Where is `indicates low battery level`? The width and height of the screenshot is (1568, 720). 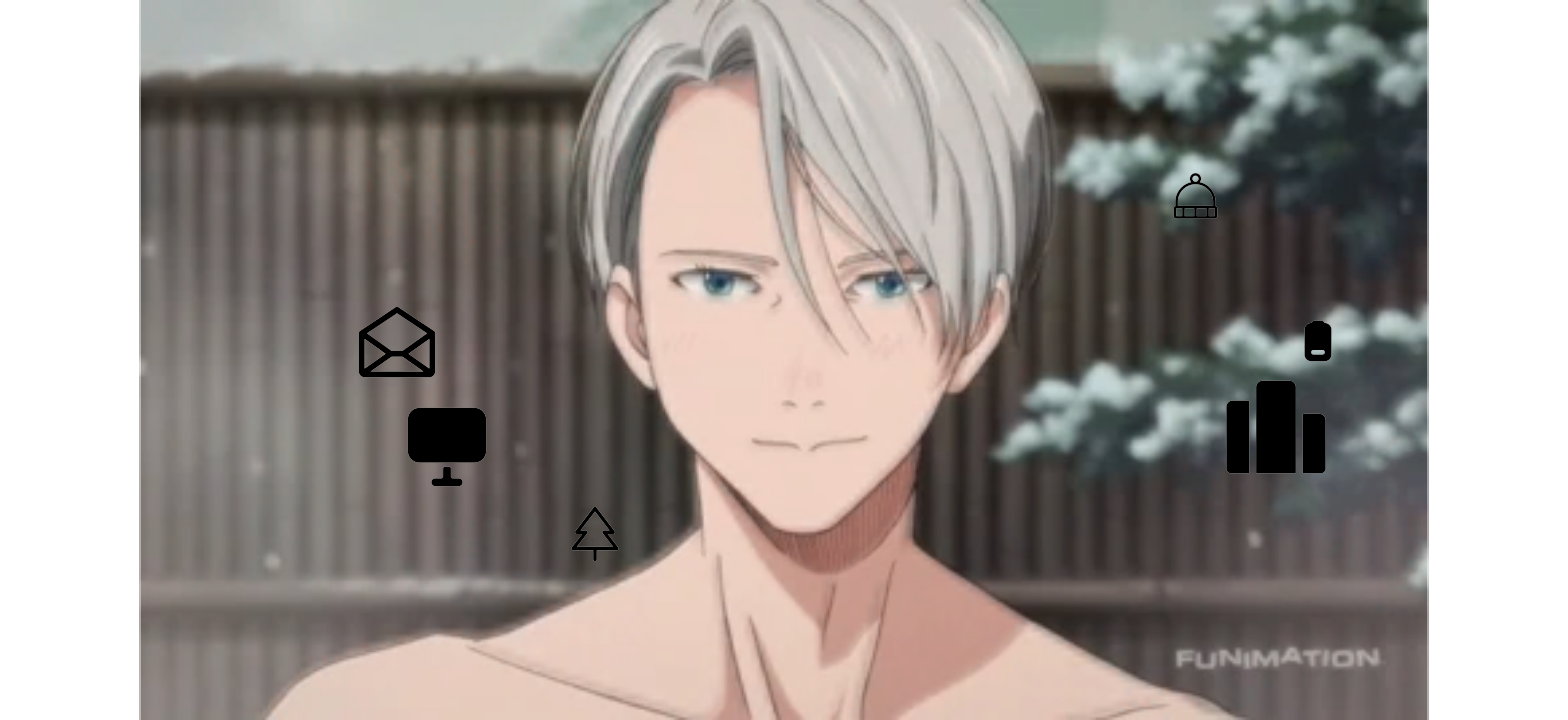 indicates low battery level is located at coordinates (1318, 341).